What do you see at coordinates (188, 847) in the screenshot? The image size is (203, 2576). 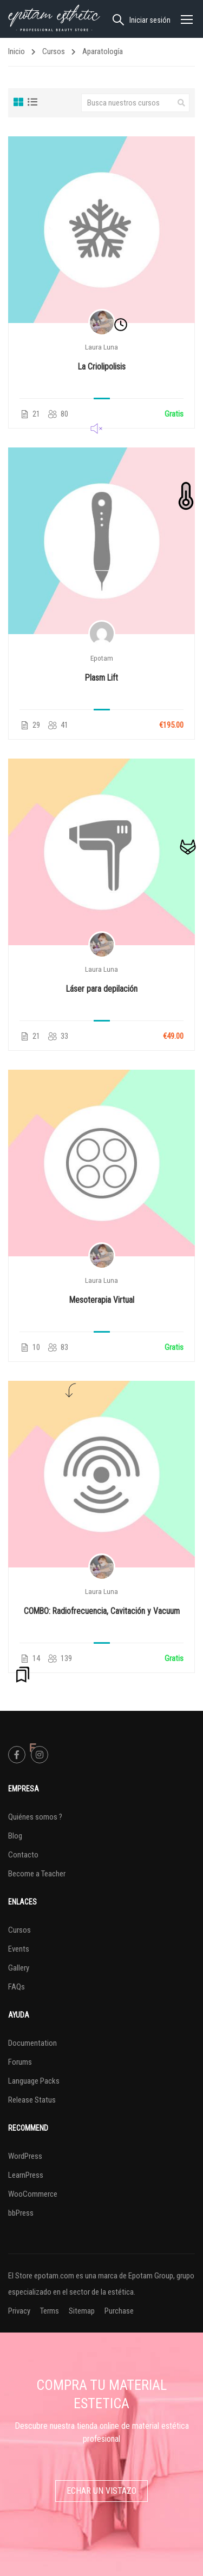 I see `open GitLab repository` at bounding box center [188, 847].